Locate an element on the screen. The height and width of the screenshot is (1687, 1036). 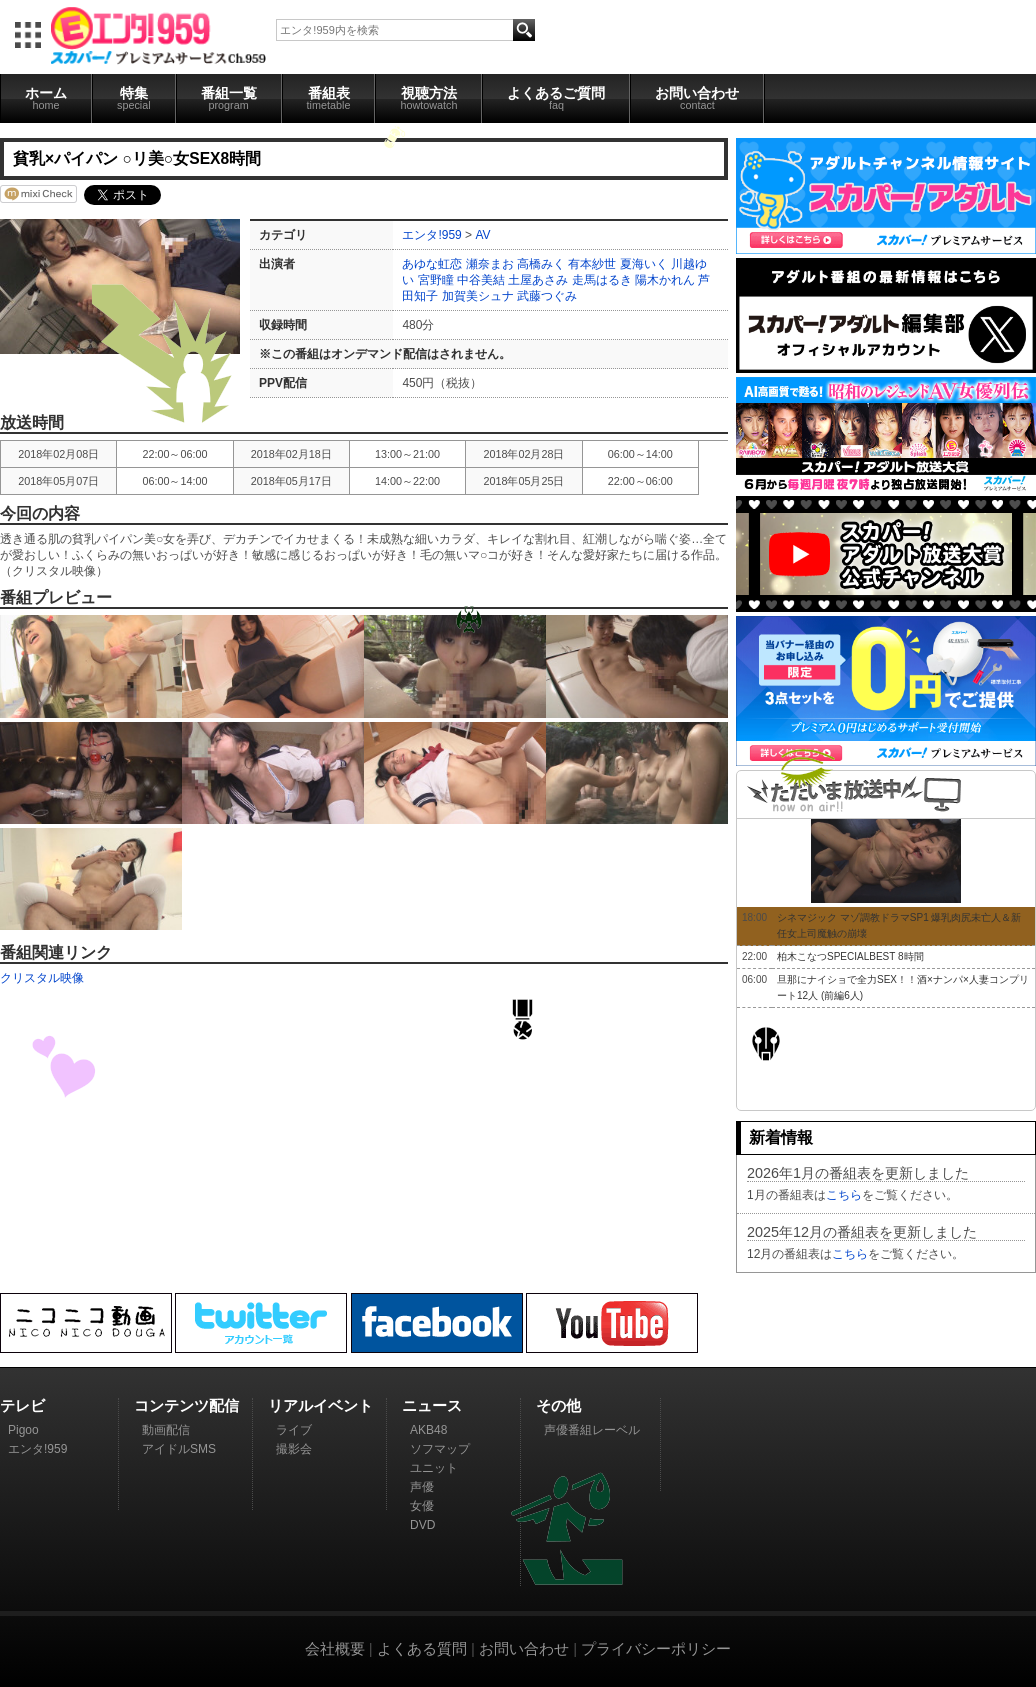
indicates a character has been struck by lightning is located at coordinates (161, 353).